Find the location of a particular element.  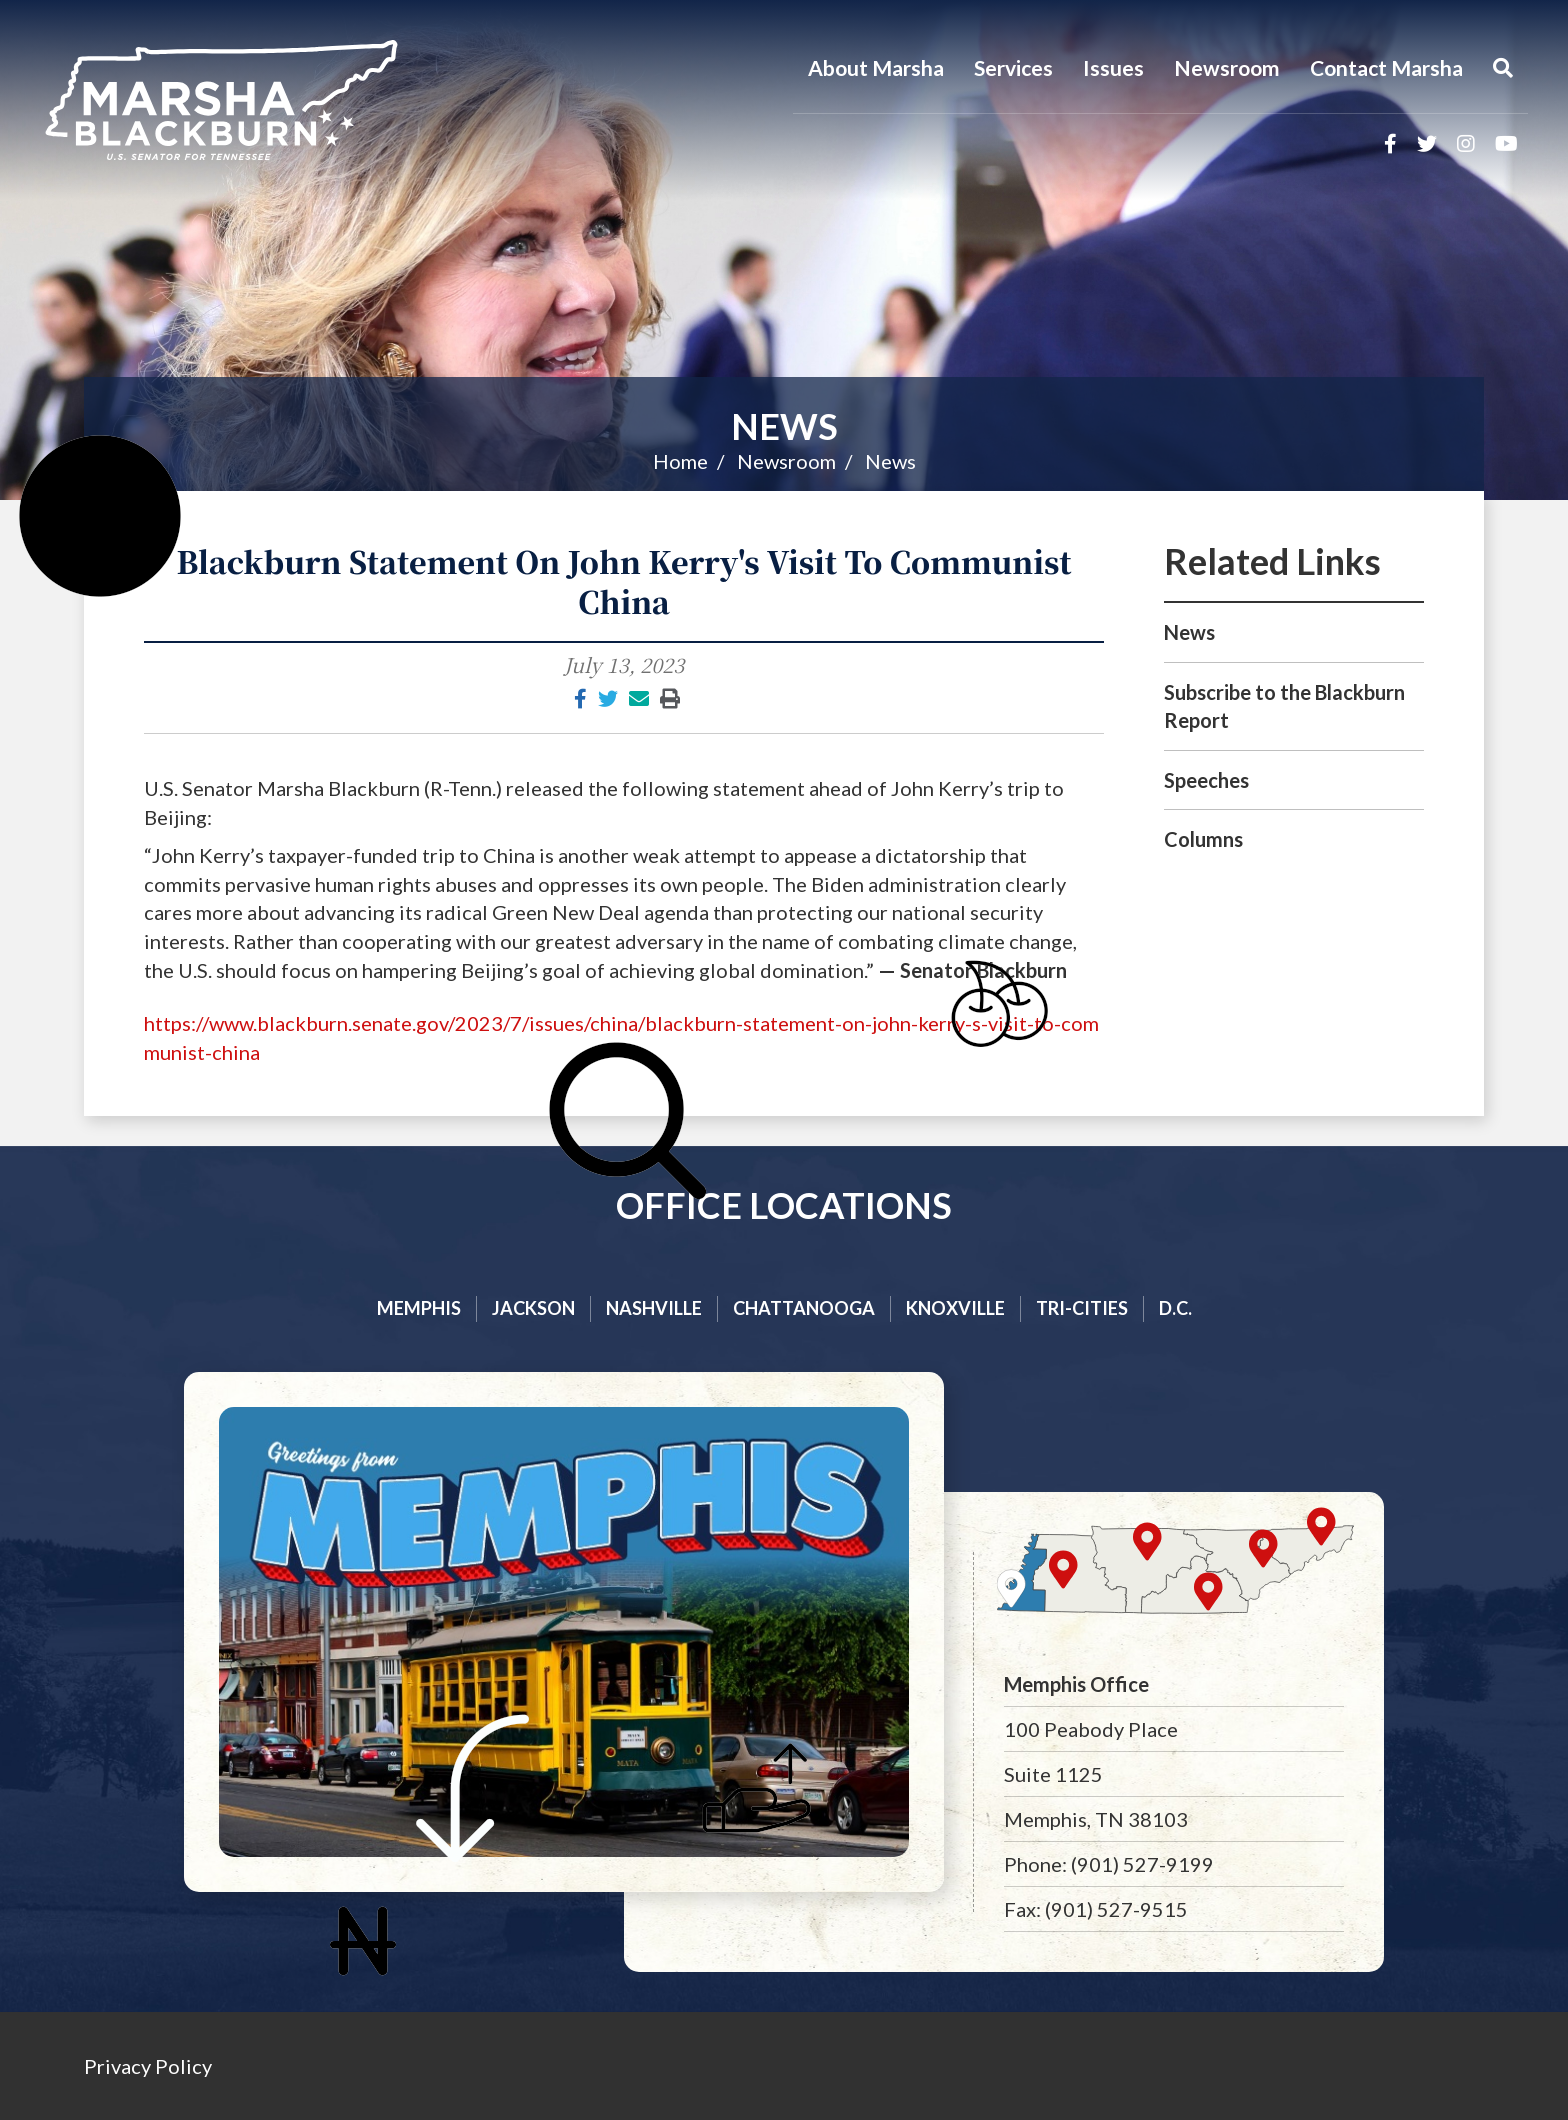

go back and down in navigation is located at coordinates (472, 1788).